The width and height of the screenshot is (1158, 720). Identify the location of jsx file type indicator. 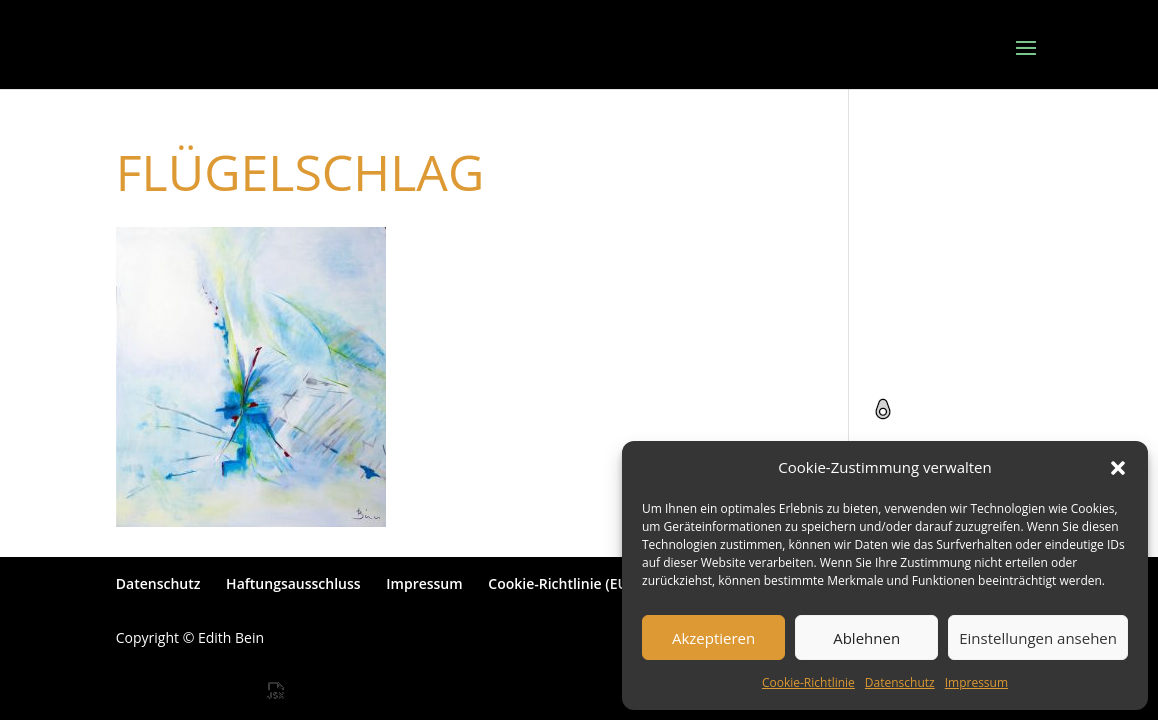
(276, 691).